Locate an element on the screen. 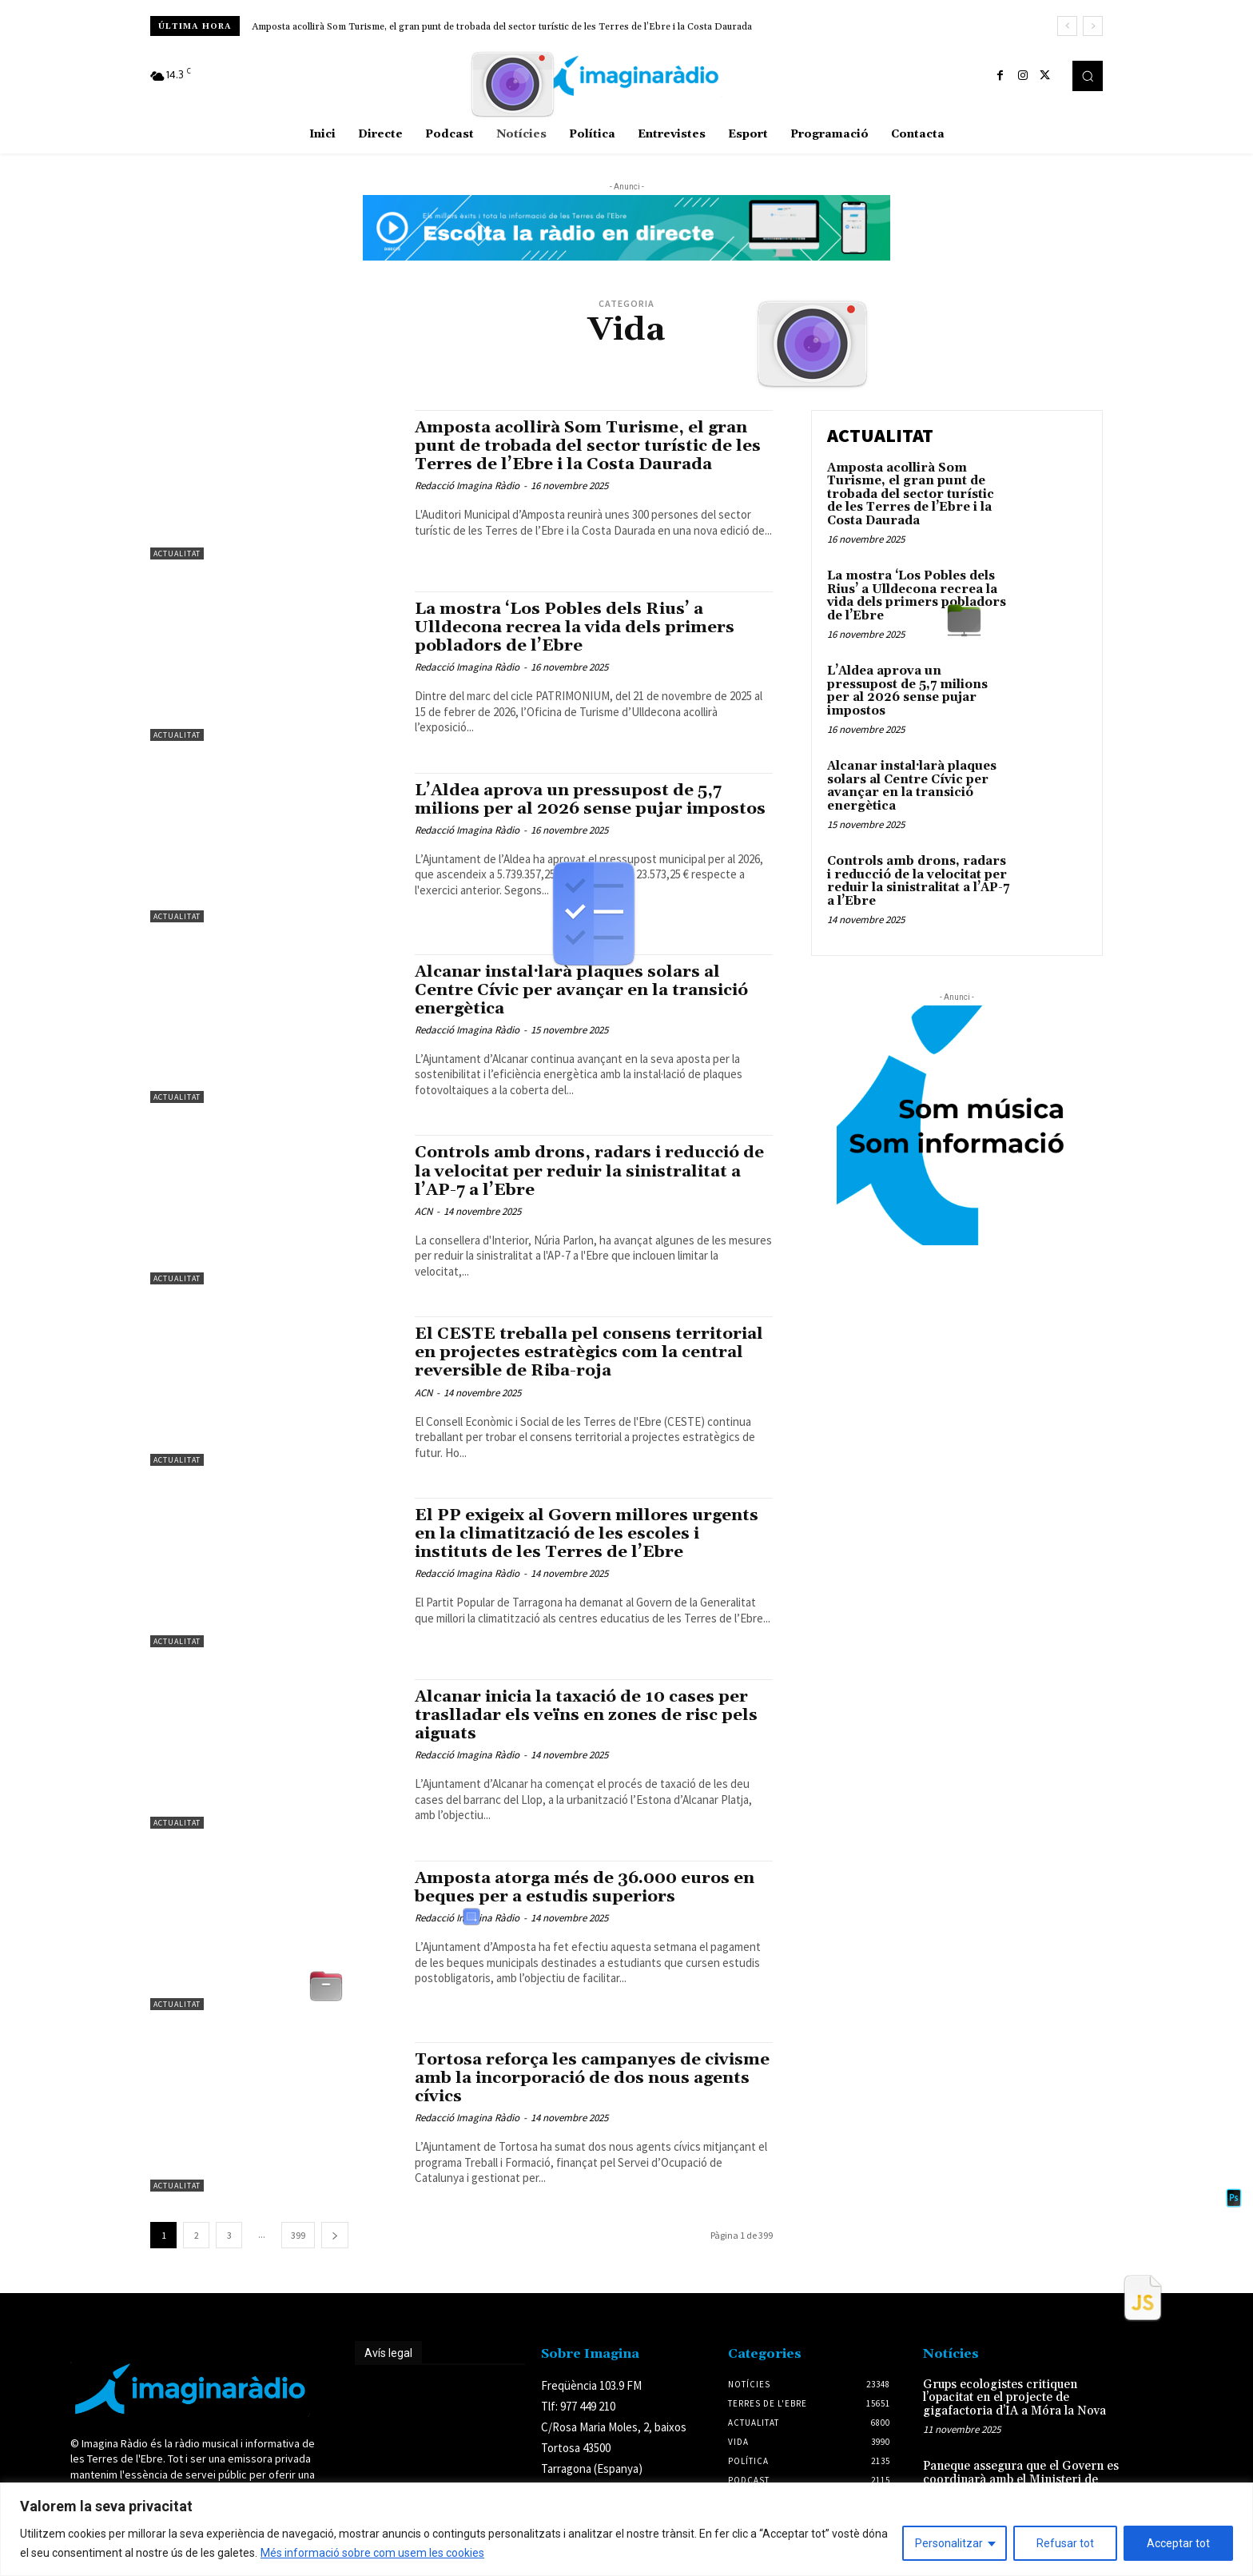 This screenshot has height=2576, width=1253. adobe photoshop file type indicator is located at coordinates (1234, 2198).